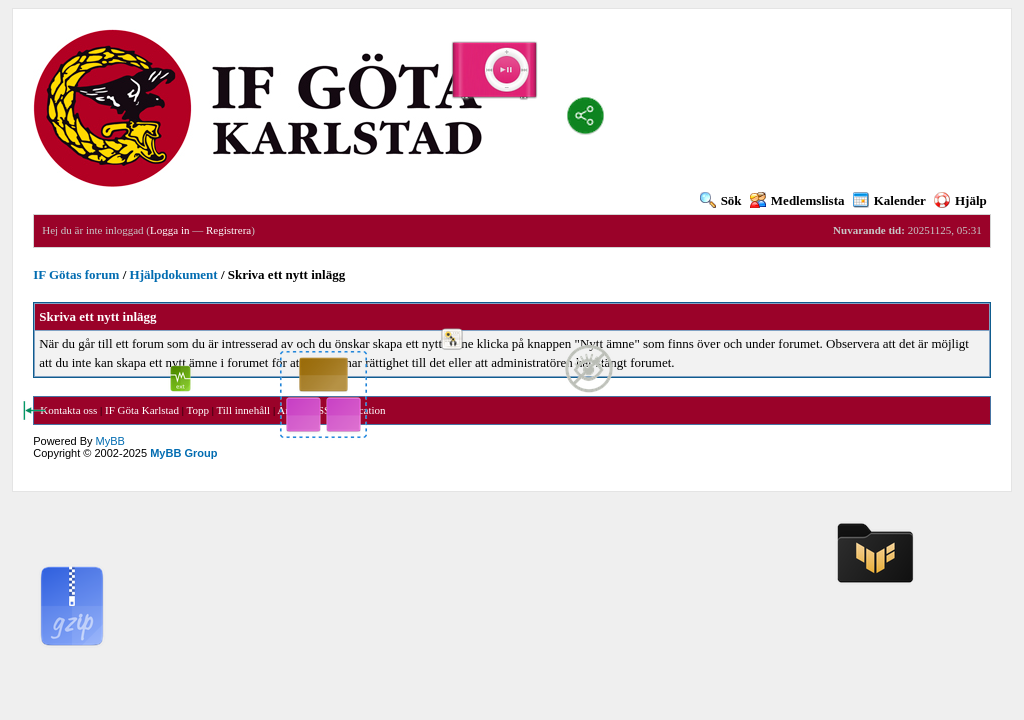  I want to click on a gzip compressed archive file, so click(72, 606).